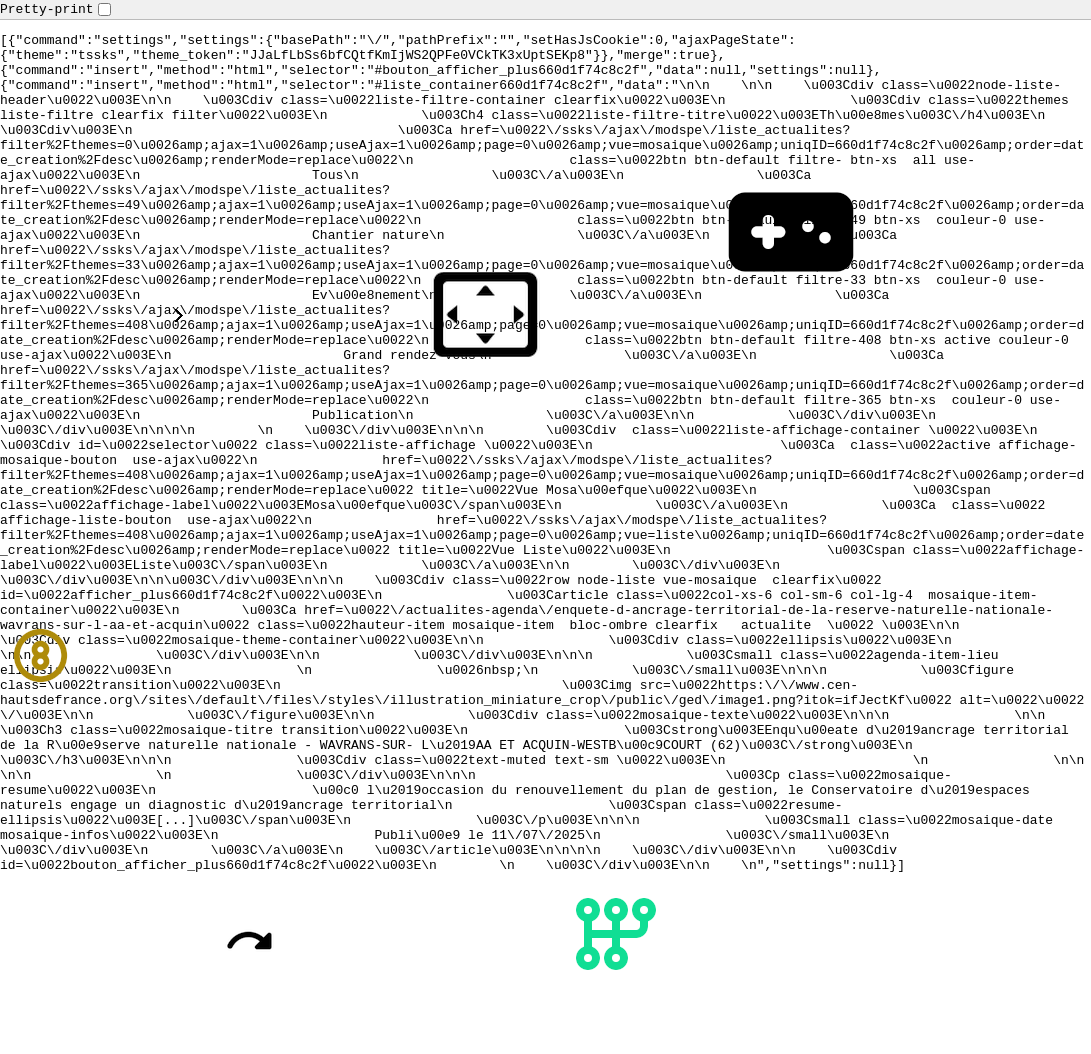 Image resolution: width=1091 pixels, height=1054 pixels. What do you see at coordinates (616, 934) in the screenshot?
I see `select manual transmission mode` at bounding box center [616, 934].